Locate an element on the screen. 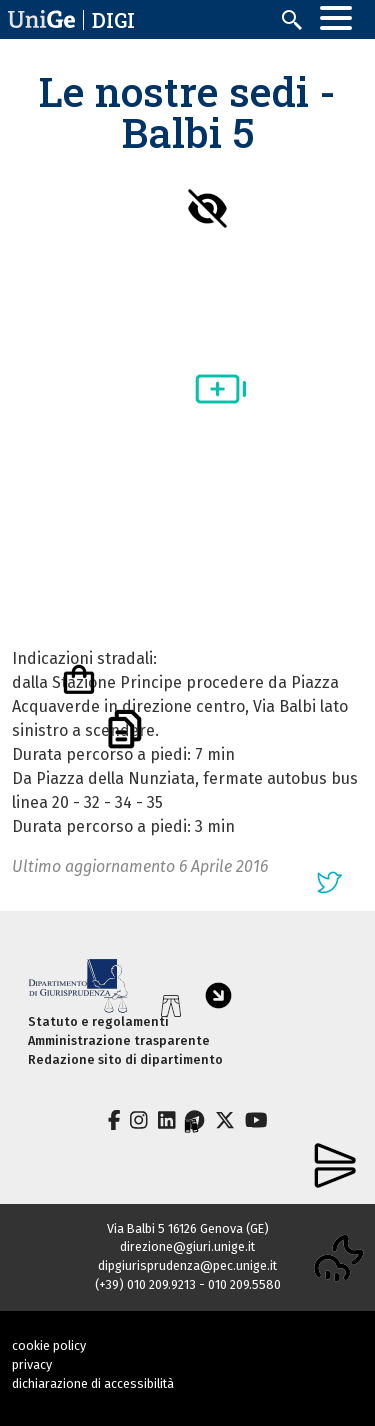  view all files is located at coordinates (124, 729).